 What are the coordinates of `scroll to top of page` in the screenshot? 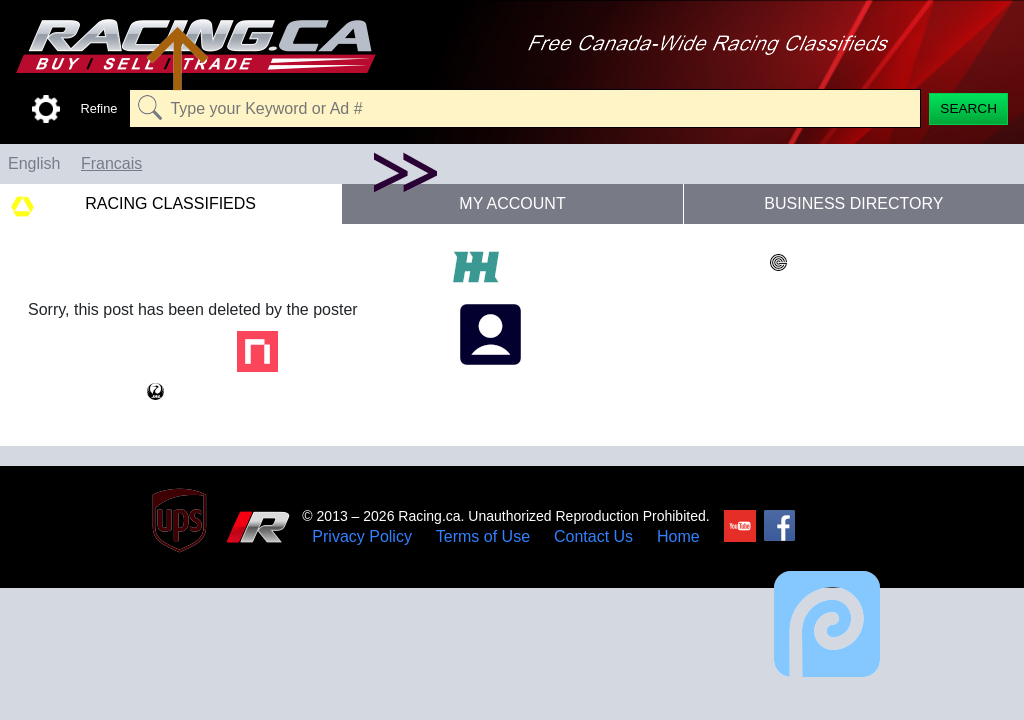 It's located at (177, 58).